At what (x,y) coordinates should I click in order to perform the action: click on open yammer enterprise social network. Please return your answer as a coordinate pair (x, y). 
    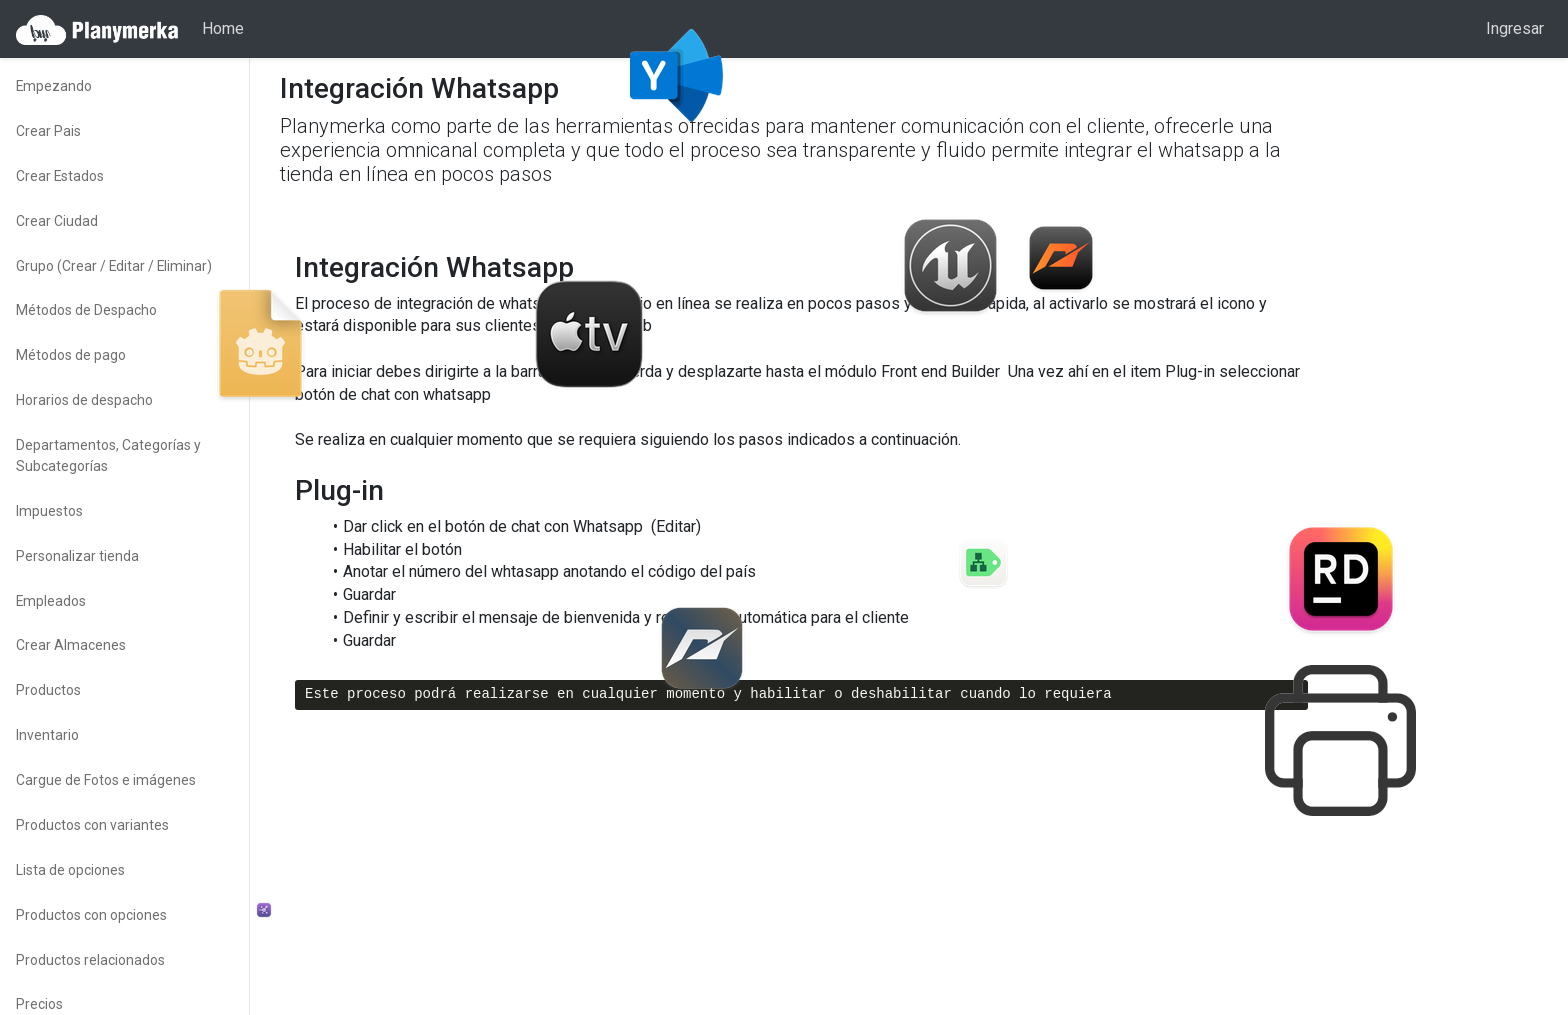
    Looking at the image, I should click on (677, 75).